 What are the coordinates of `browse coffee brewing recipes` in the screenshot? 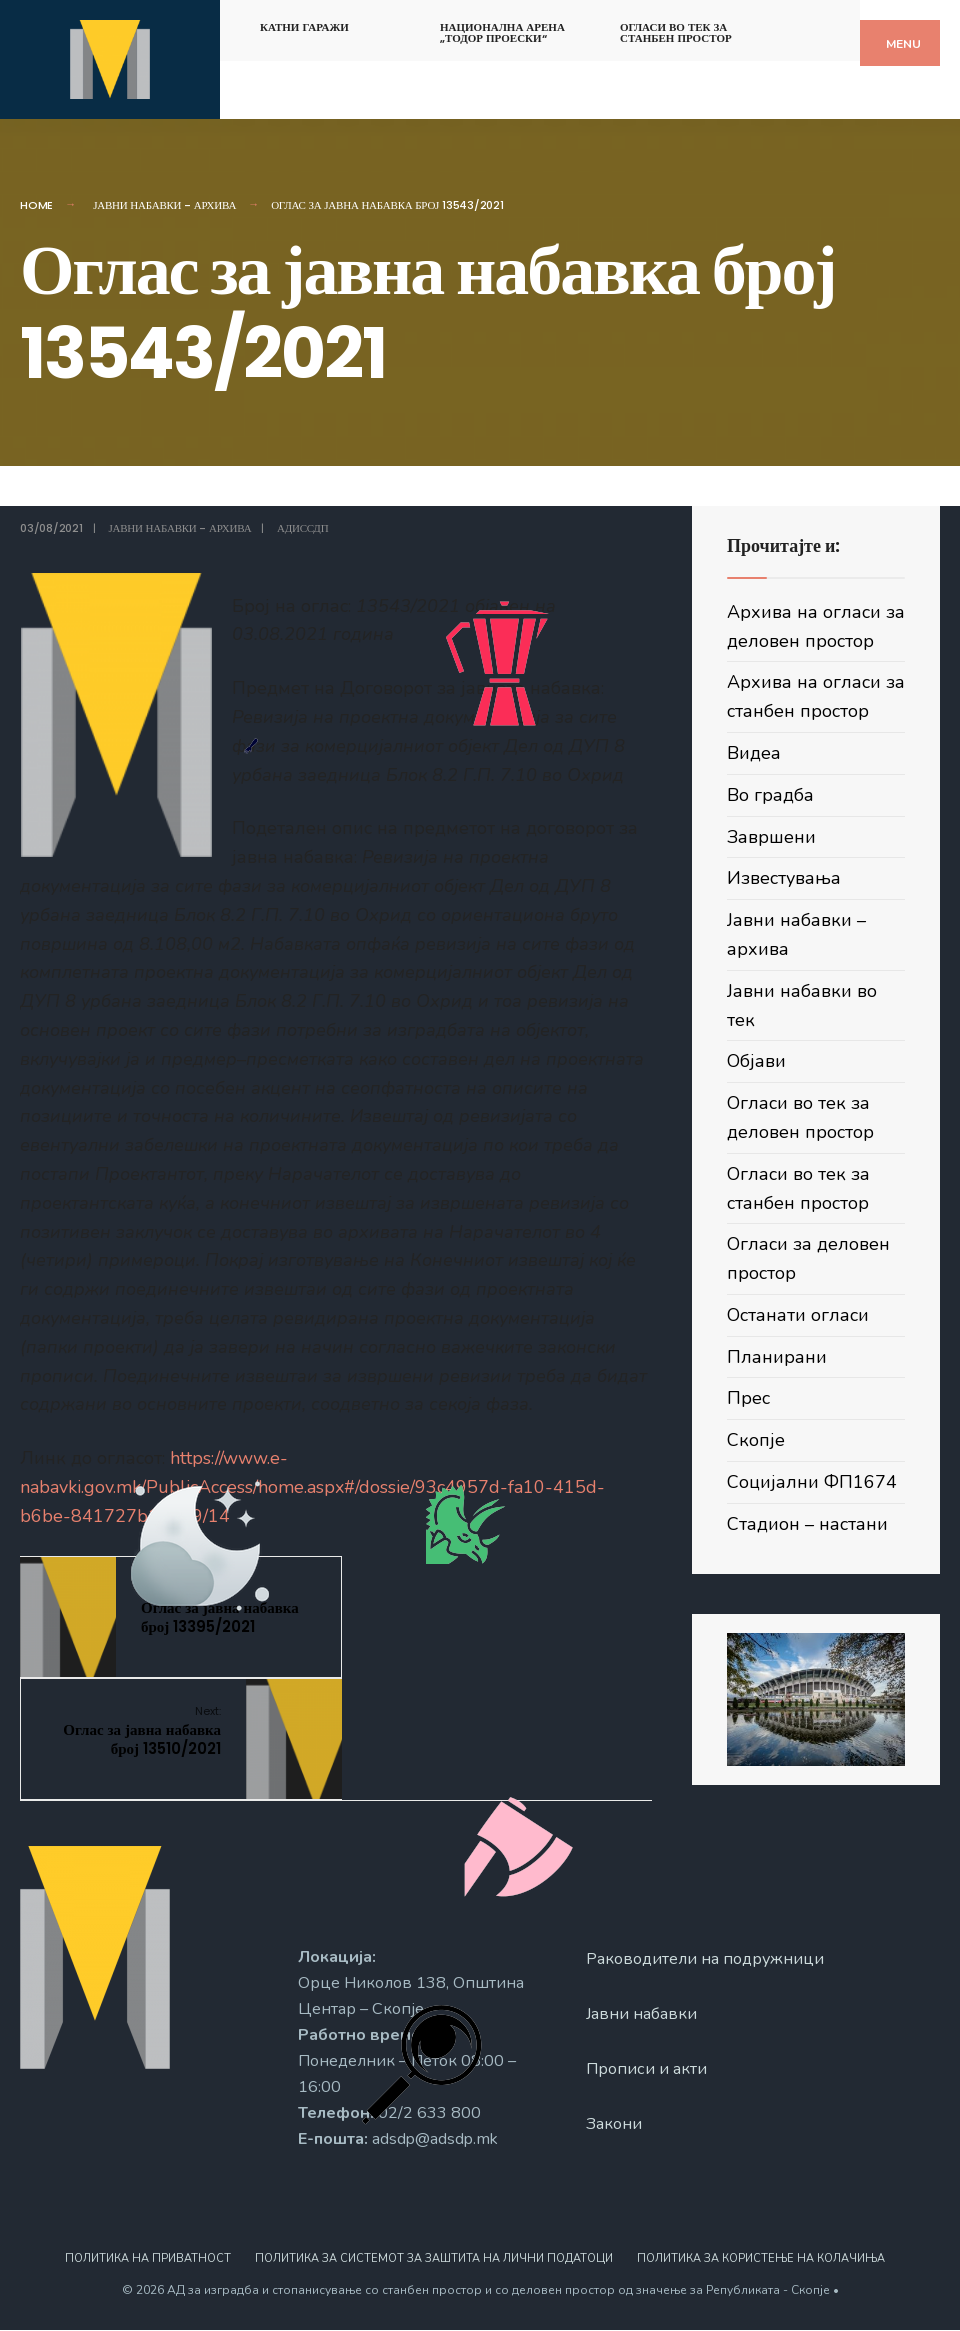 It's located at (504, 663).